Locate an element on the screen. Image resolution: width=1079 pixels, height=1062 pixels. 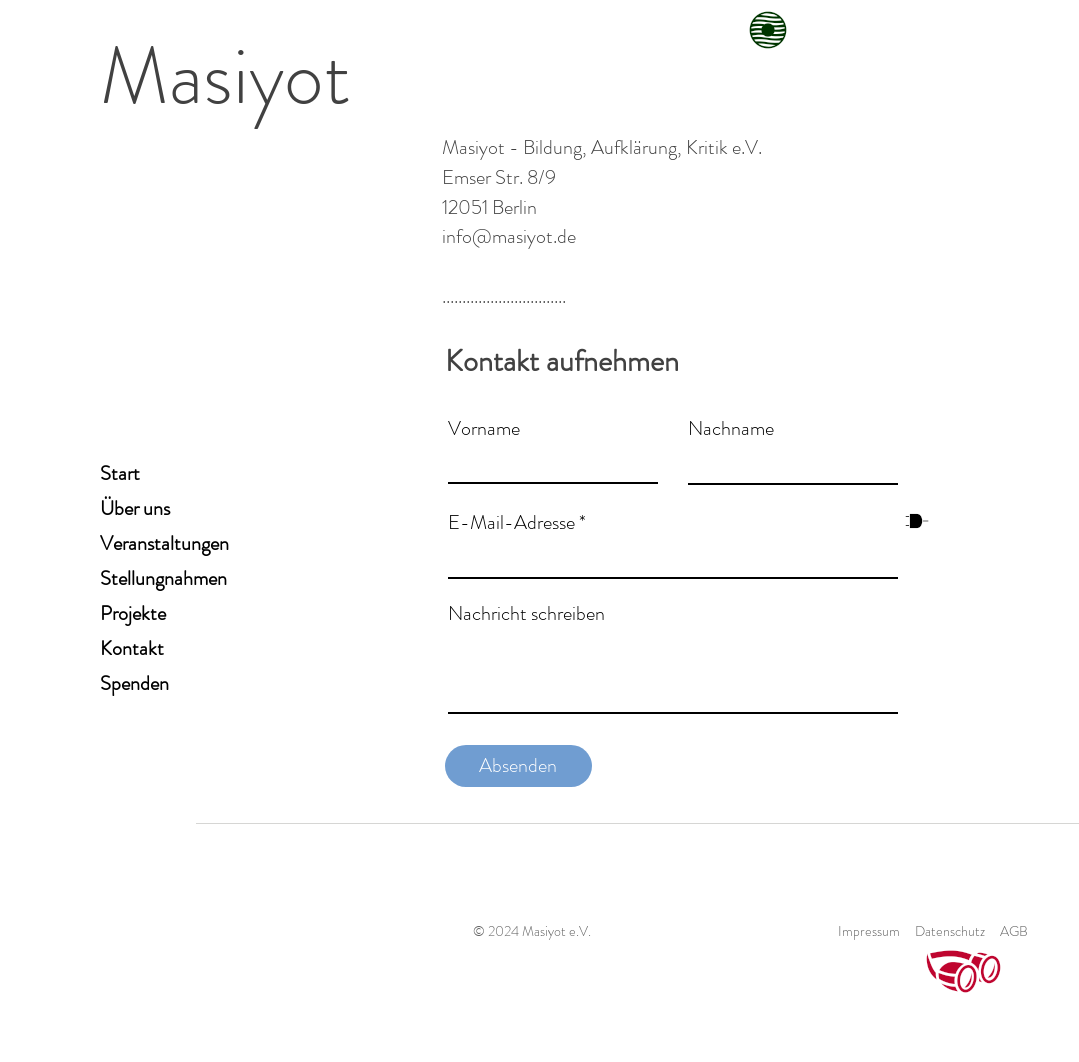
represents an AND logic gate in a circuit diagram is located at coordinates (917, 521).